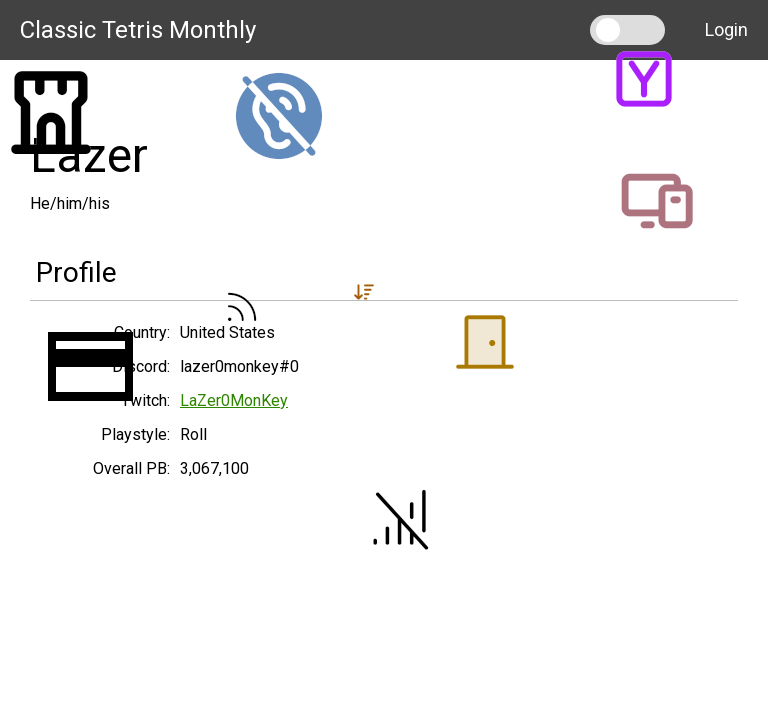  What do you see at coordinates (656, 201) in the screenshot?
I see `manage connected devices` at bounding box center [656, 201].